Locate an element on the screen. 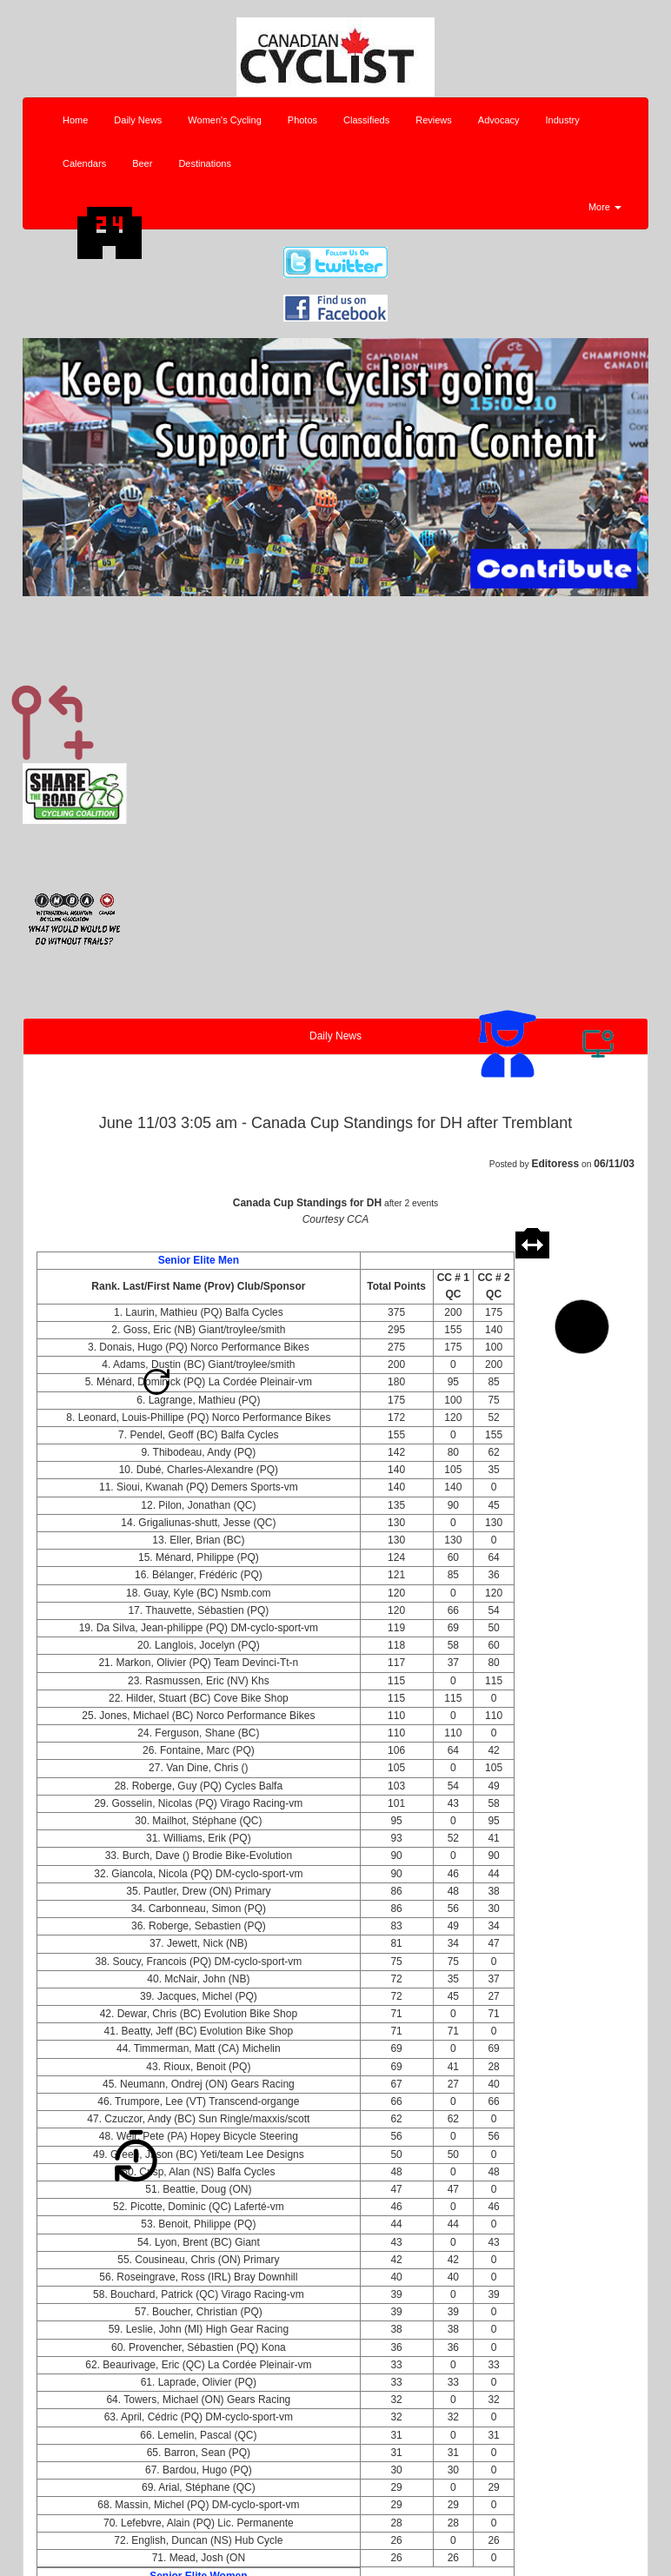  indicates recording in progress is located at coordinates (581, 1326).